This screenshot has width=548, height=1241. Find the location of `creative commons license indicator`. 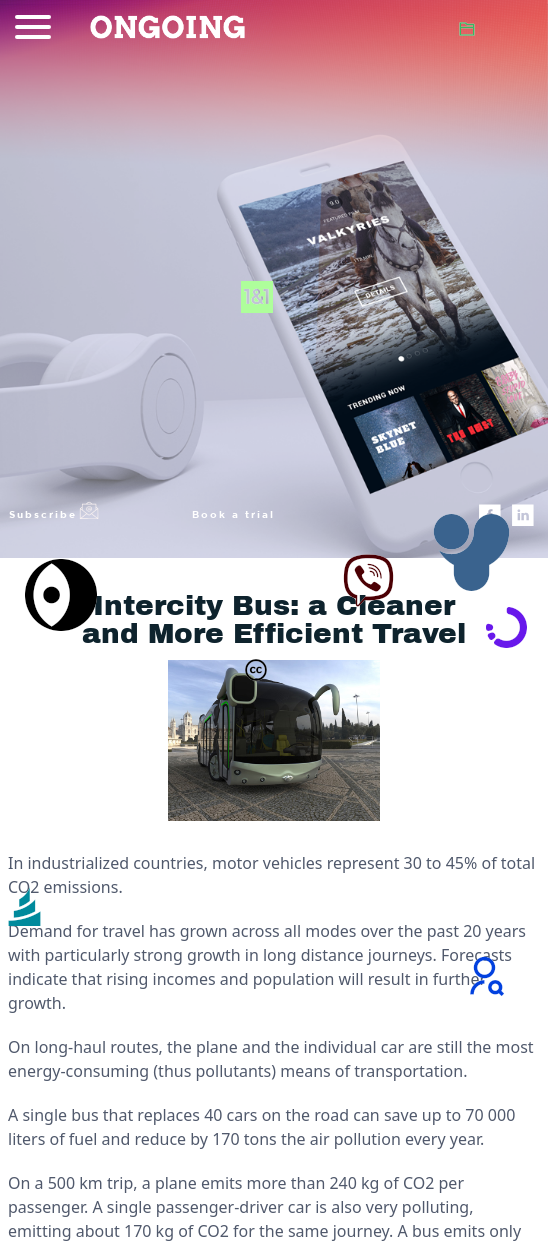

creative commons license indicator is located at coordinates (256, 670).